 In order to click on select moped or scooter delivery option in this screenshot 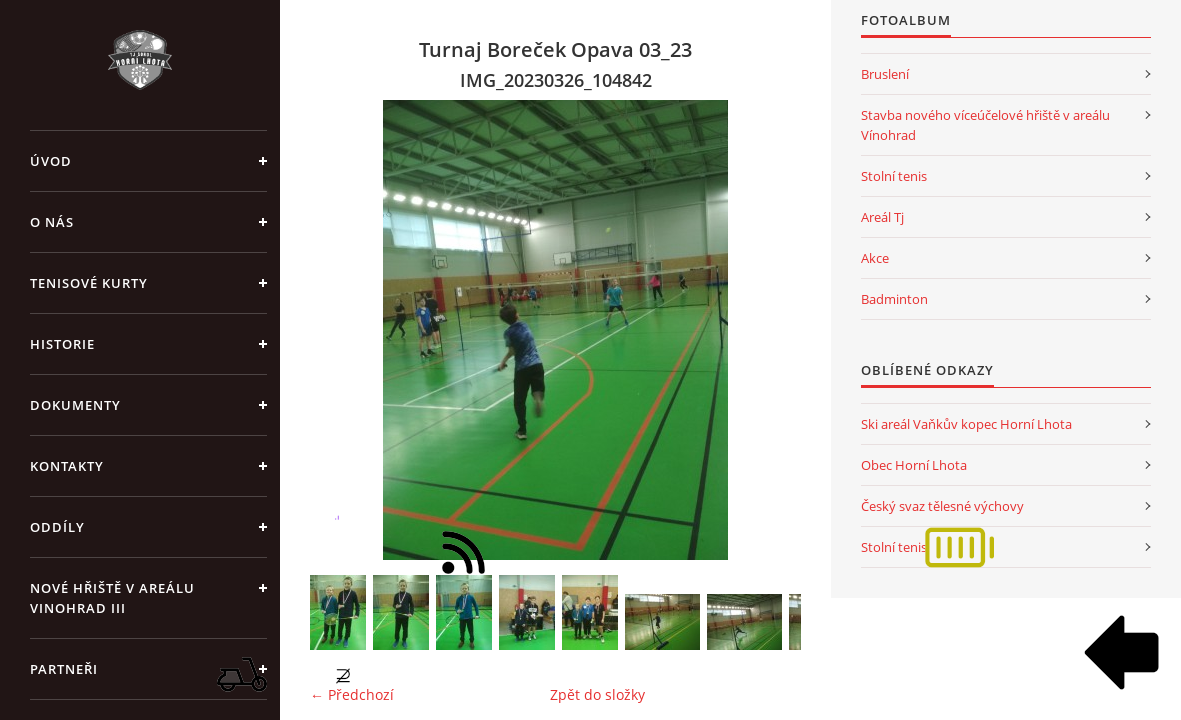, I will do `click(242, 676)`.